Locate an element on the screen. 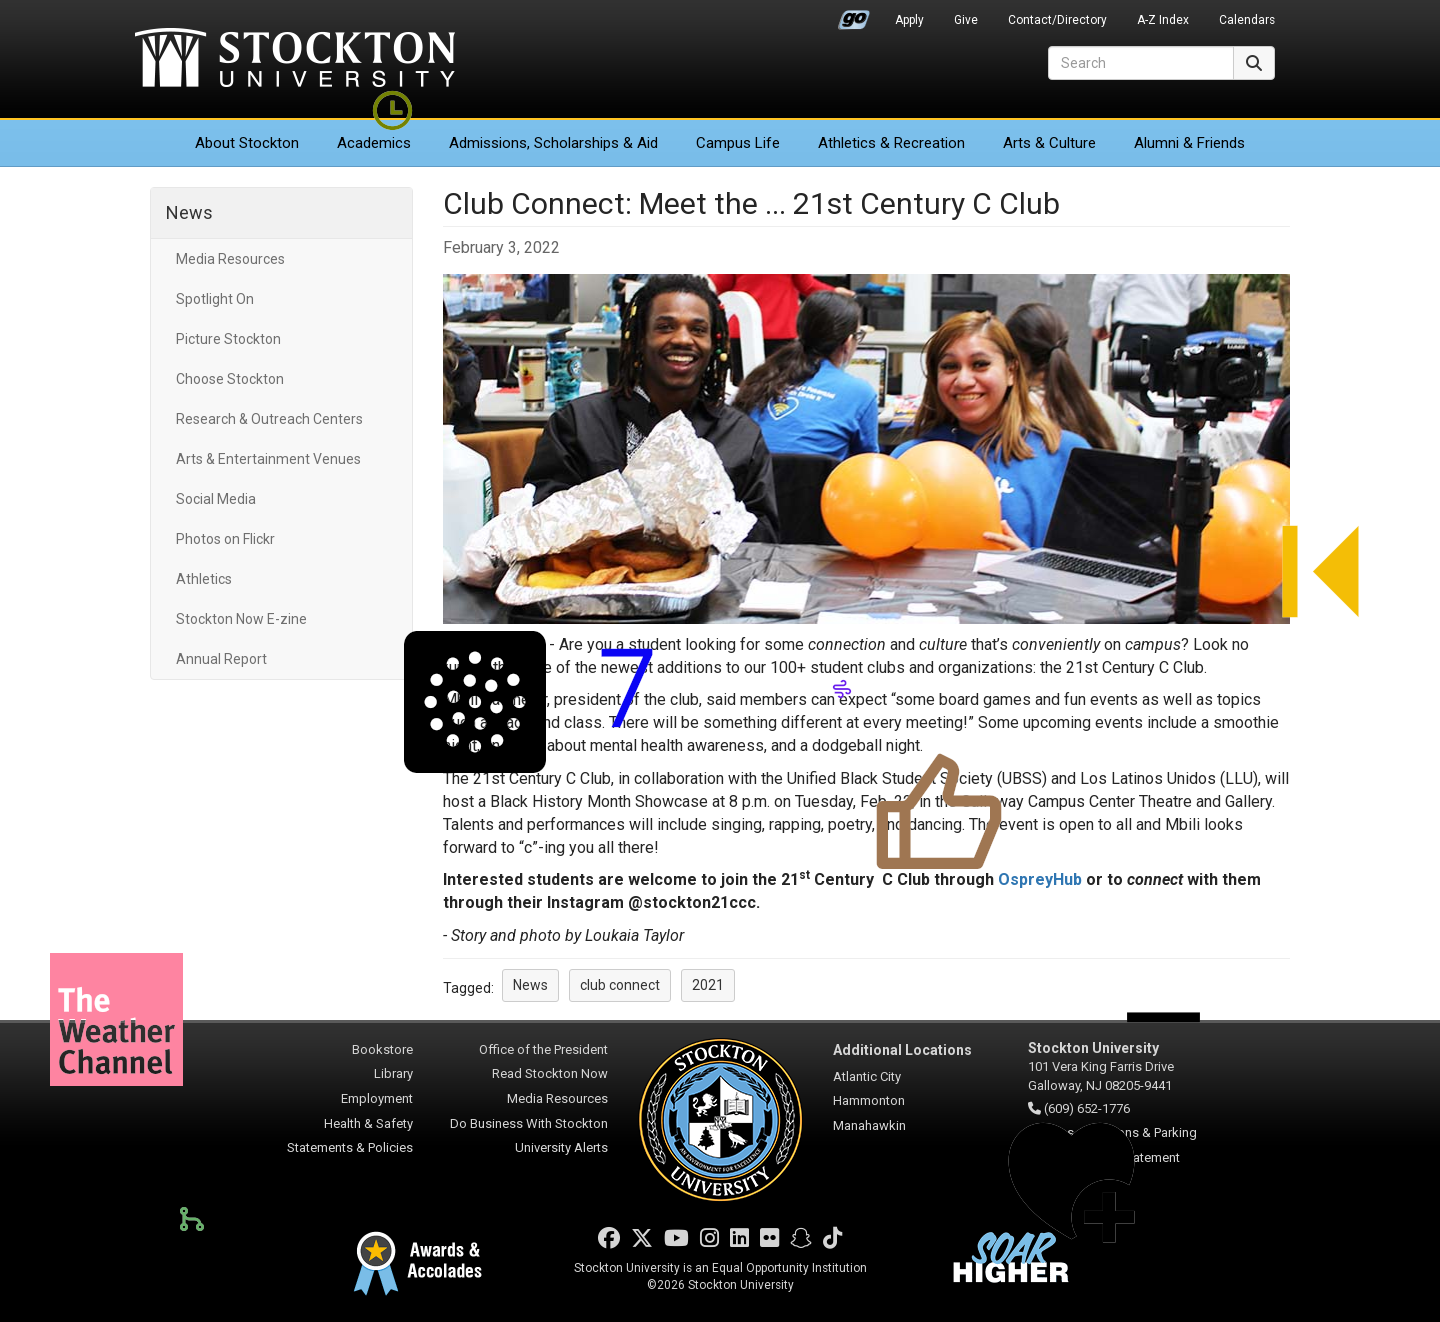 Image resolution: width=1440 pixels, height=1322 pixels. select or insert the number 7 is located at coordinates (625, 688).